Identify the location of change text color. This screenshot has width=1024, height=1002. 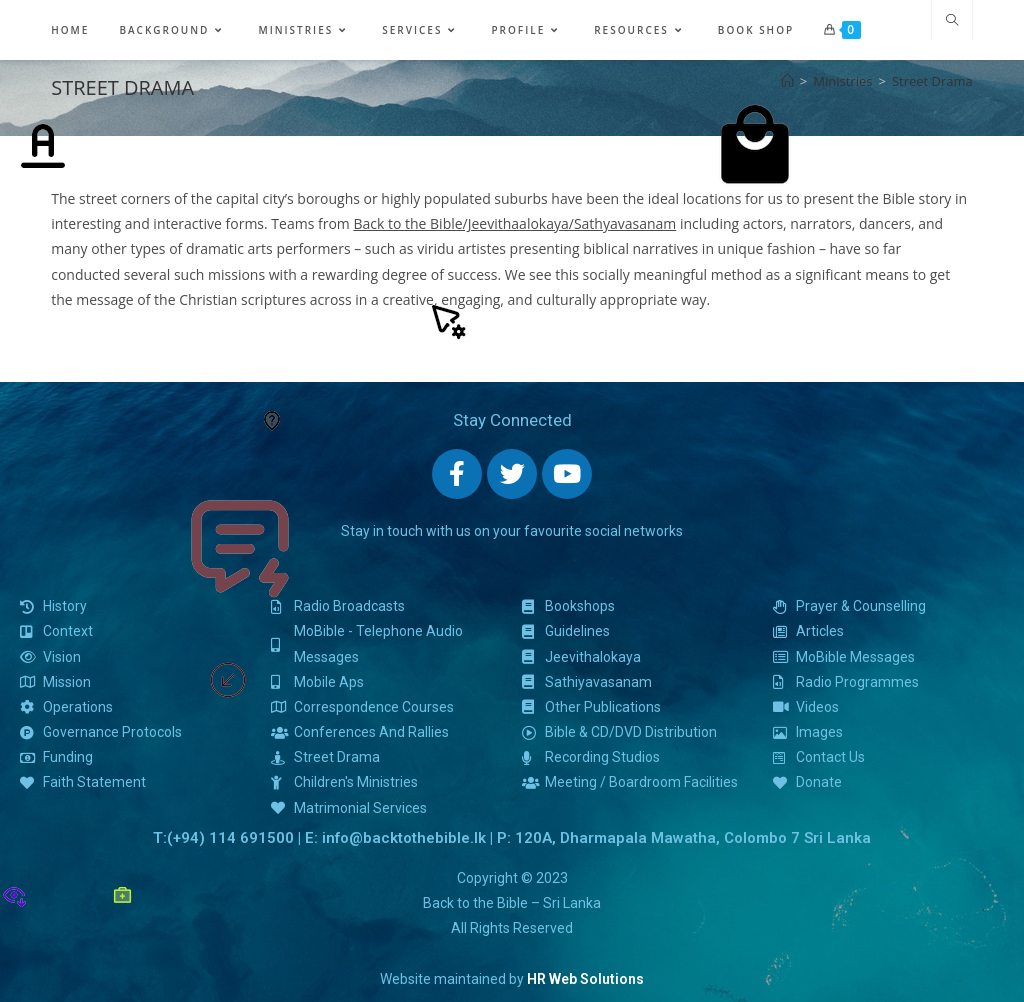
(43, 146).